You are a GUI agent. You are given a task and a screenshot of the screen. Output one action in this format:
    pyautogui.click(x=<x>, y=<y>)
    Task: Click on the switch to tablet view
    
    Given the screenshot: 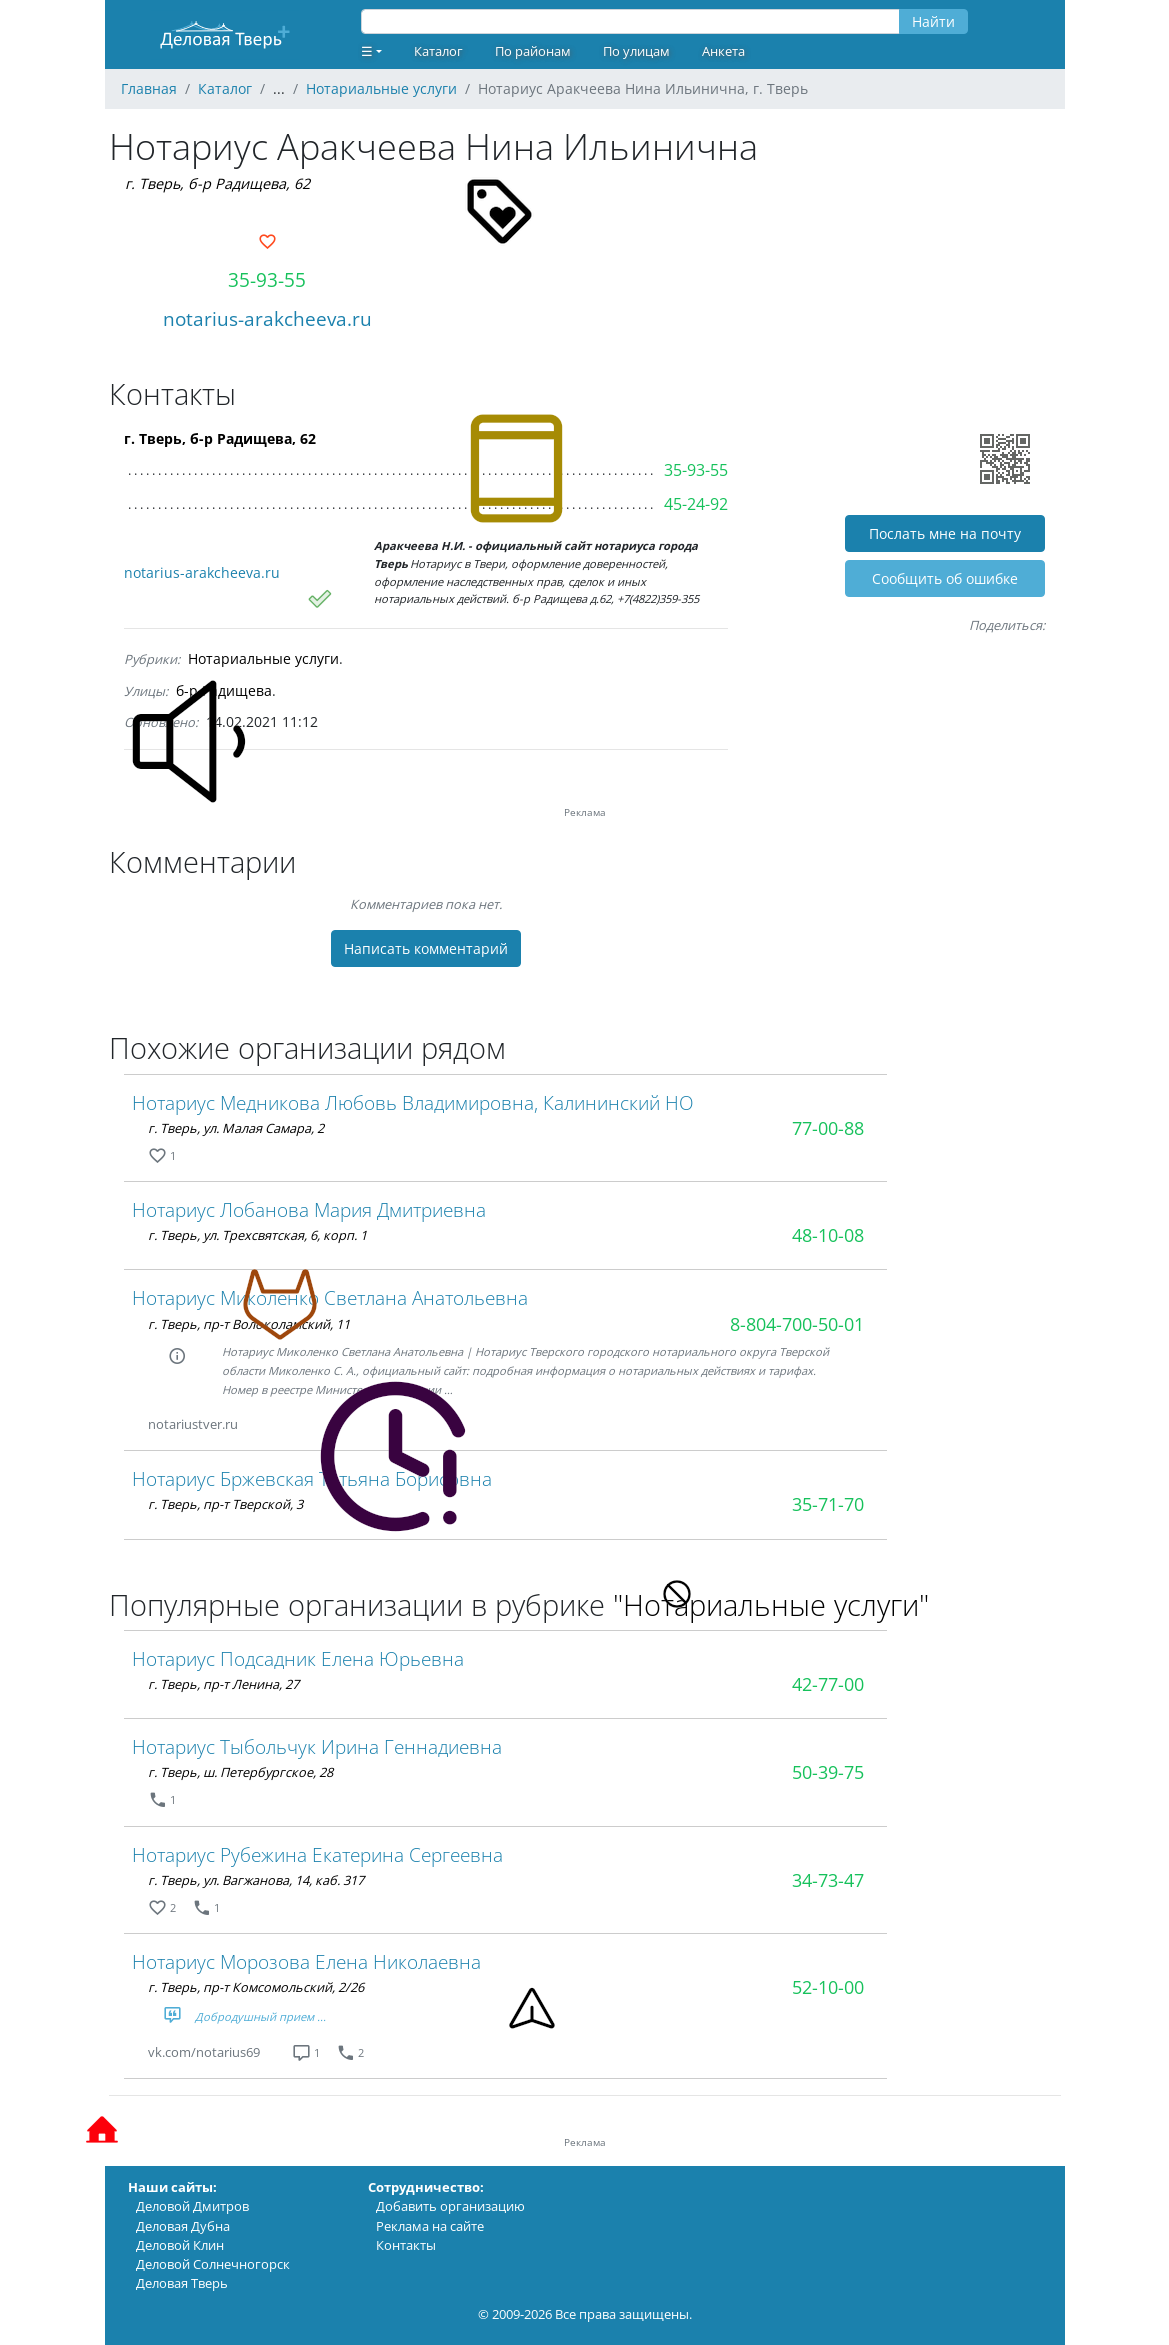 What is the action you would take?
    pyautogui.click(x=516, y=468)
    